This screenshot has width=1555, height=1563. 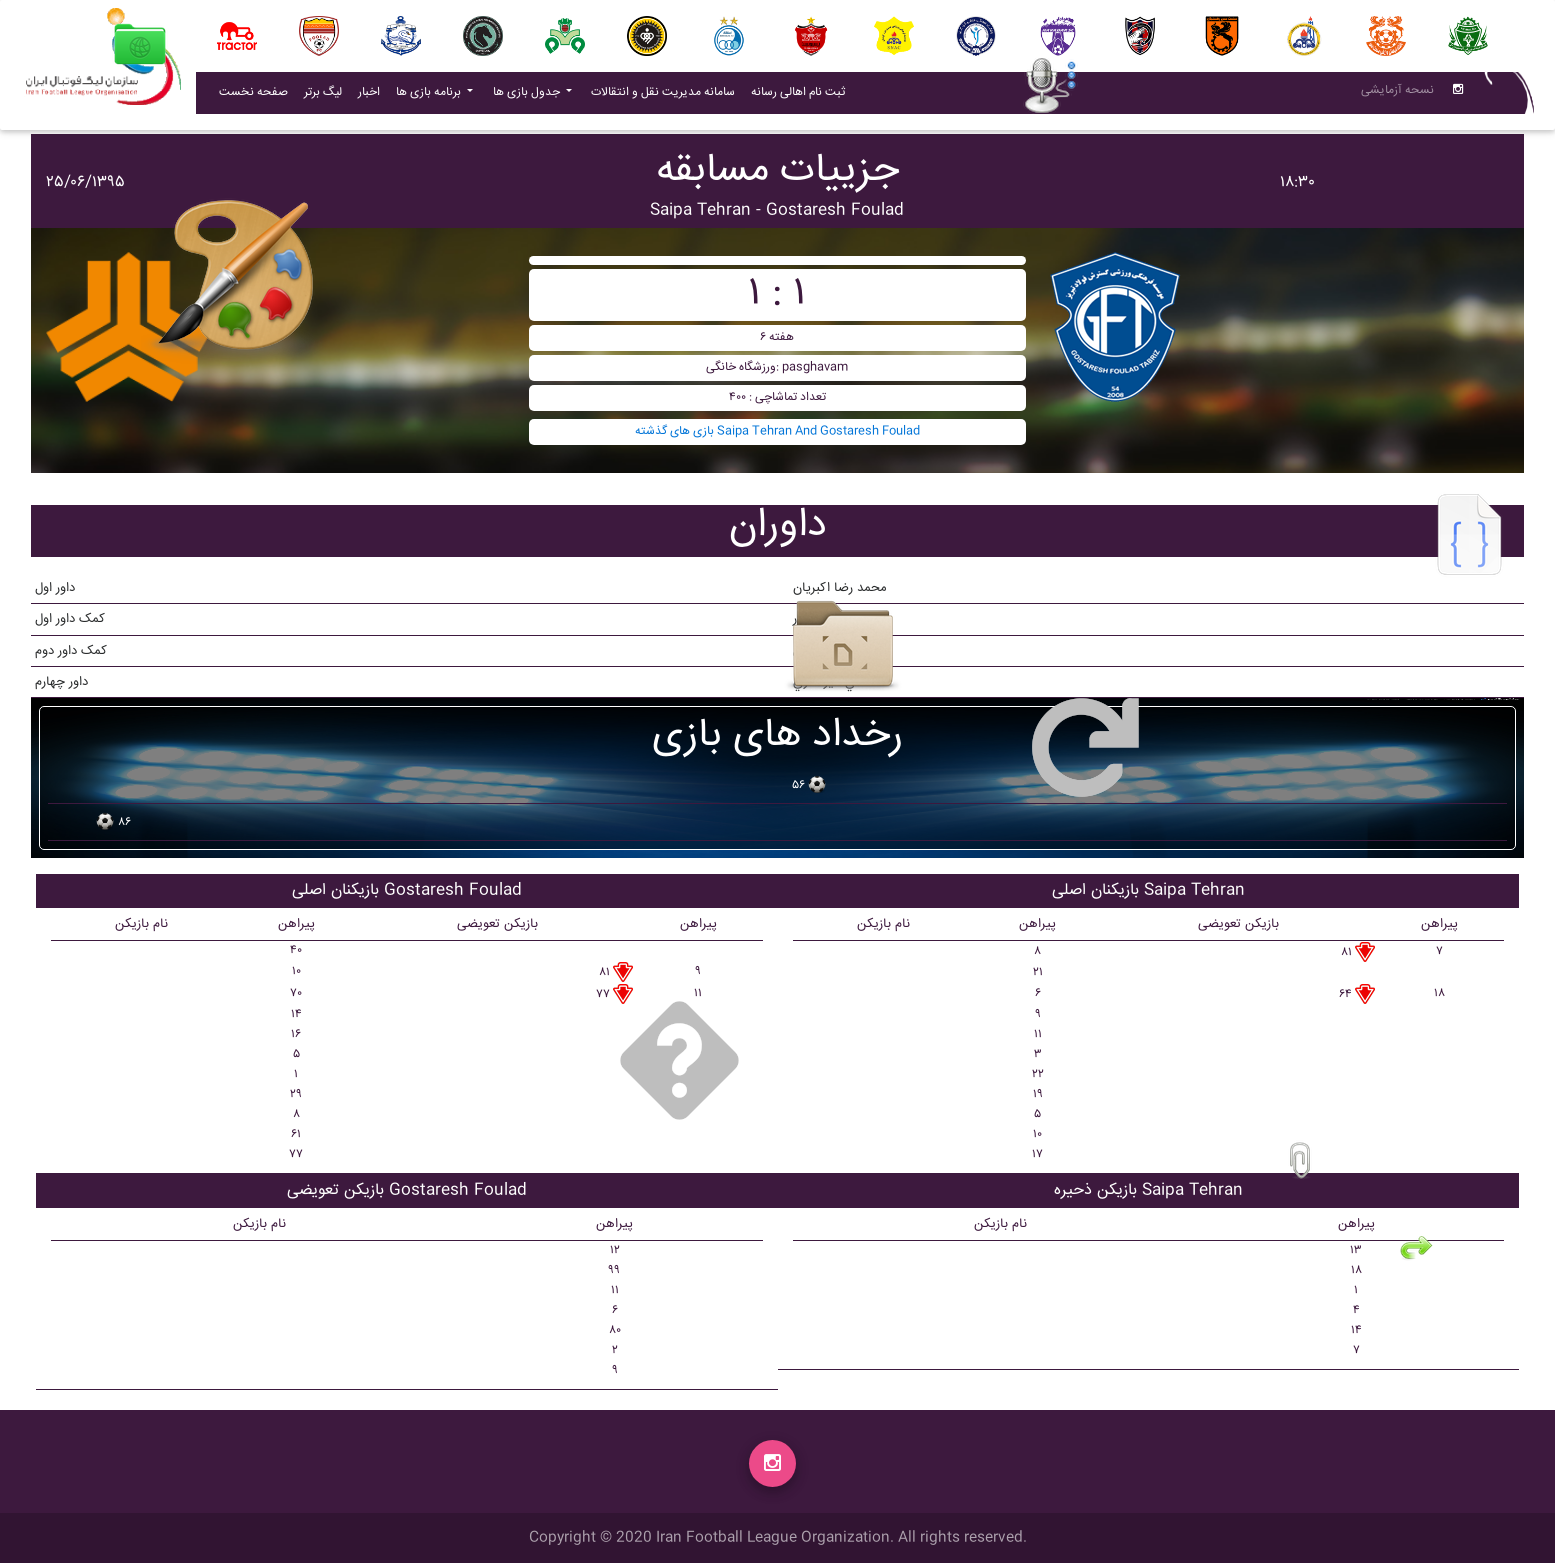 What do you see at coordinates (1089, 747) in the screenshot?
I see `refresh the current view` at bounding box center [1089, 747].